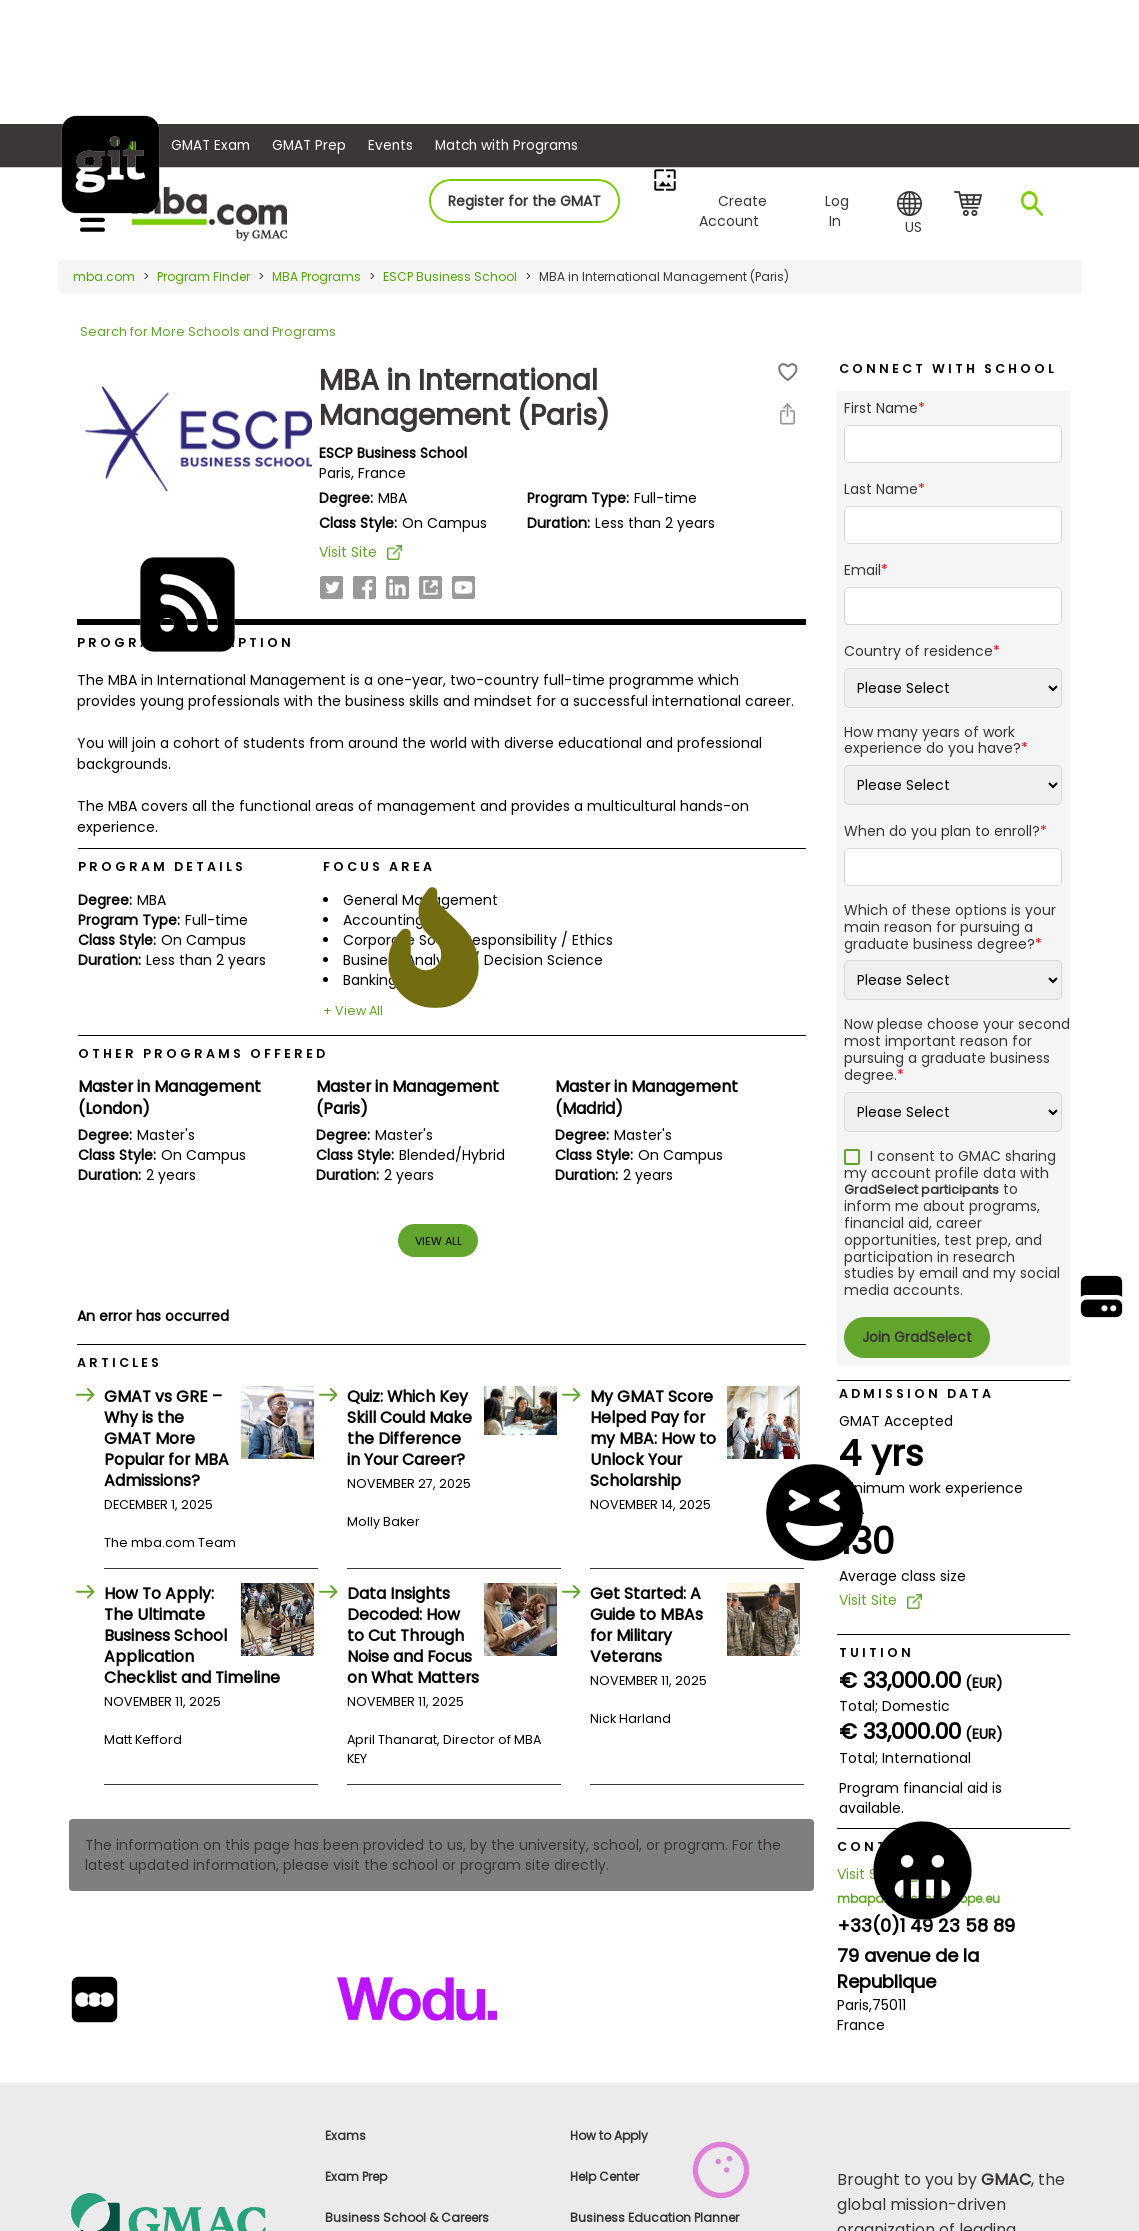 The height and width of the screenshot is (2231, 1139). What do you see at coordinates (417, 1999) in the screenshot?
I see `wodu brand logo` at bounding box center [417, 1999].